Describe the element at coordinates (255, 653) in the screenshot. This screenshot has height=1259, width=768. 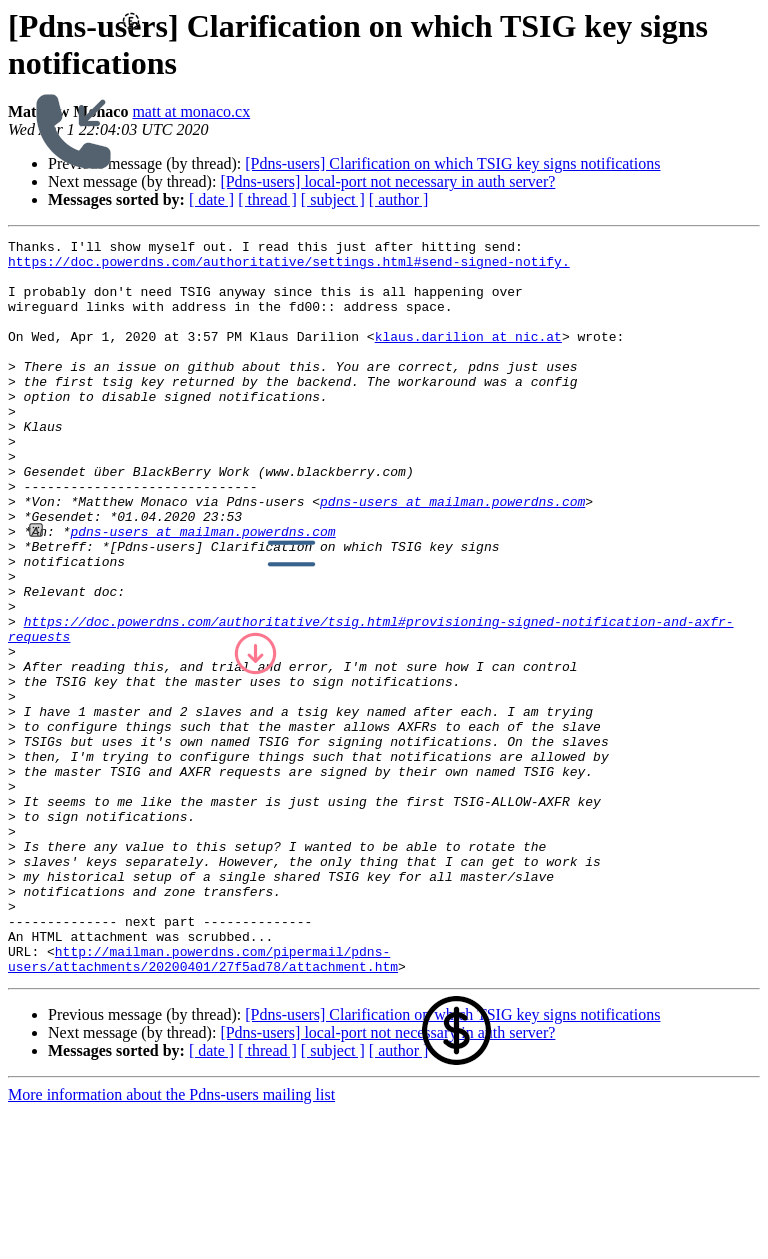
I see `download a file or content` at that location.